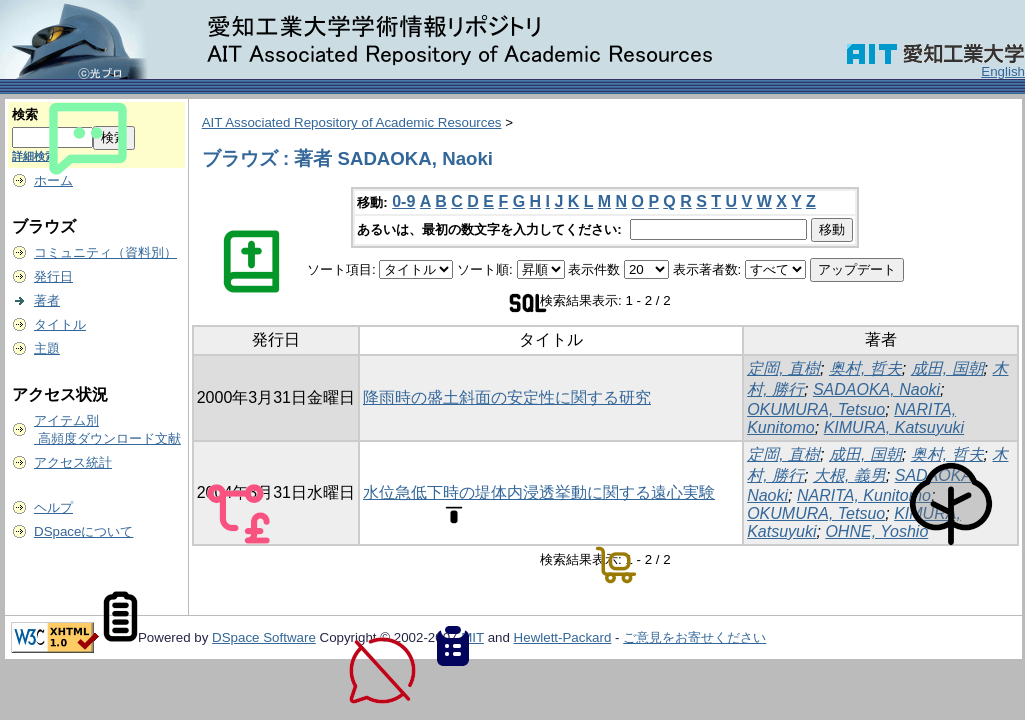 The width and height of the screenshot is (1025, 720). Describe the element at coordinates (120, 616) in the screenshot. I see `indicates high battery level` at that location.